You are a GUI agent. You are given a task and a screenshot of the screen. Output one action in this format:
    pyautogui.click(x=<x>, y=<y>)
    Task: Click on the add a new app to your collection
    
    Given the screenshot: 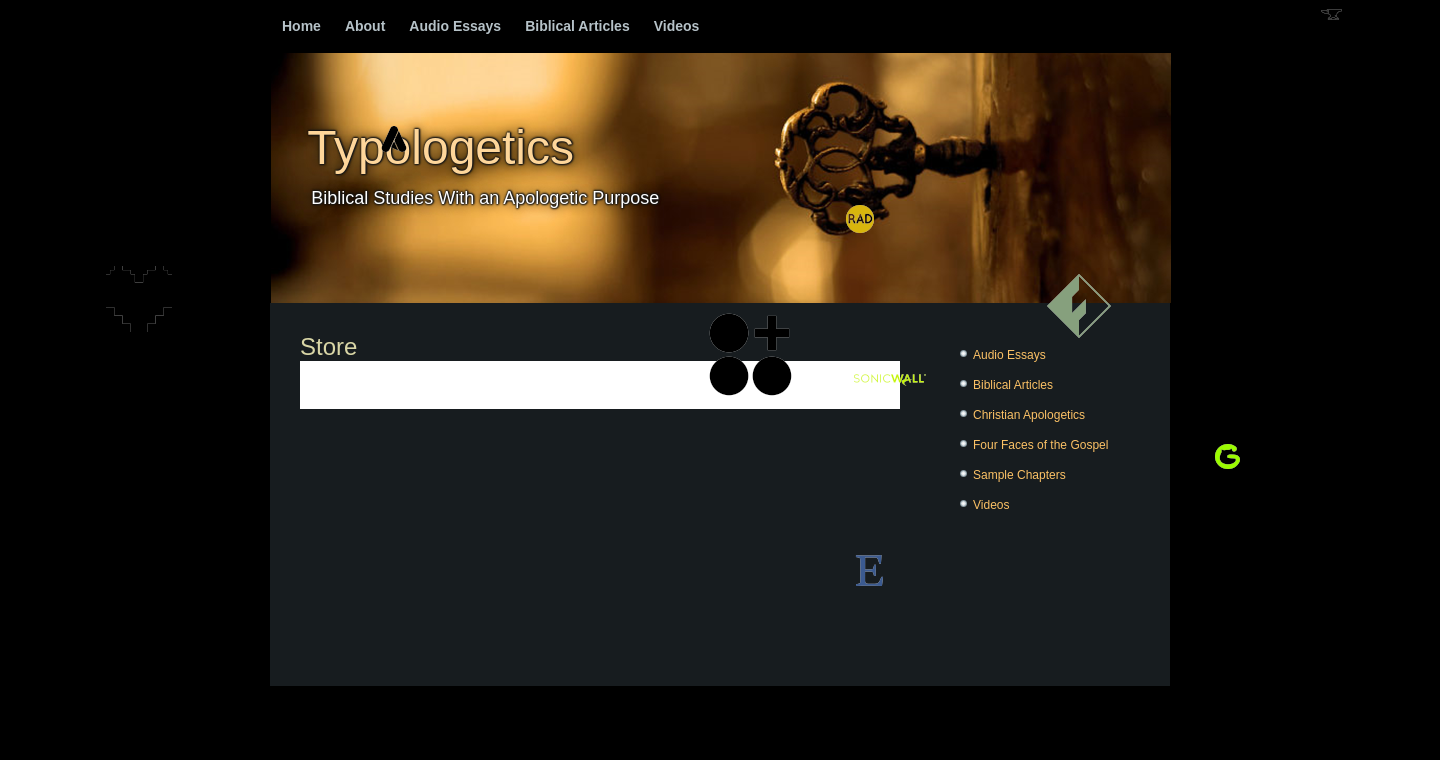 What is the action you would take?
    pyautogui.click(x=750, y=354)
    